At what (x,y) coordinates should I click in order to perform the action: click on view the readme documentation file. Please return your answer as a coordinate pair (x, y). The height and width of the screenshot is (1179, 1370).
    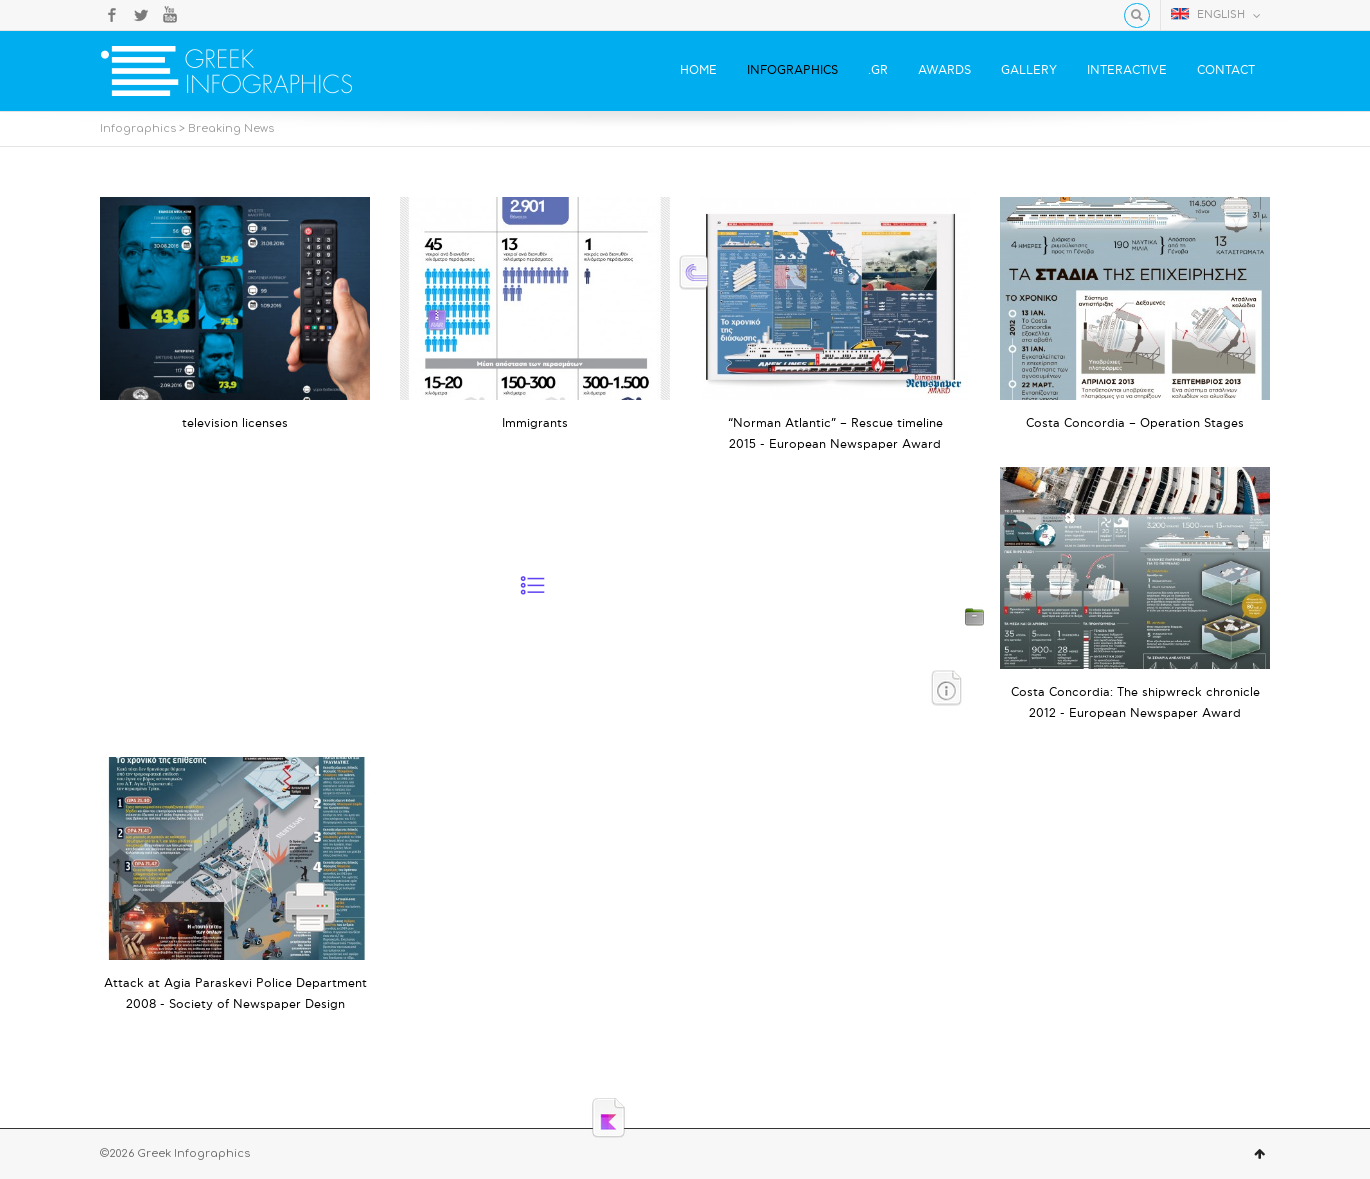
    Looking at the image, I should click on (946, 687).